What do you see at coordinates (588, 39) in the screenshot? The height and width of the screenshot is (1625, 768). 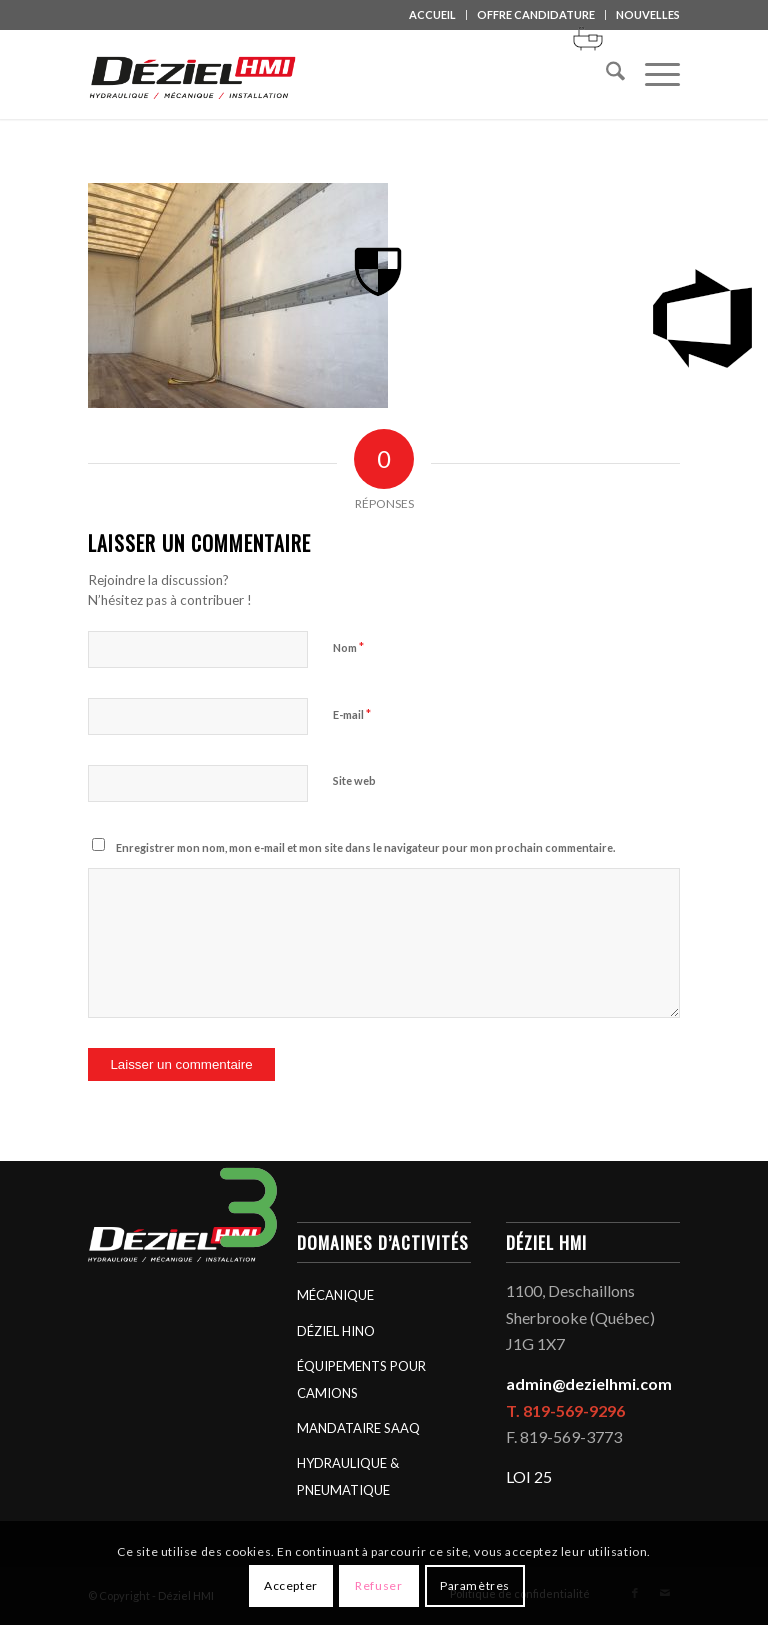 I see `view bathroom amenities` at bounding box center [588, 39].